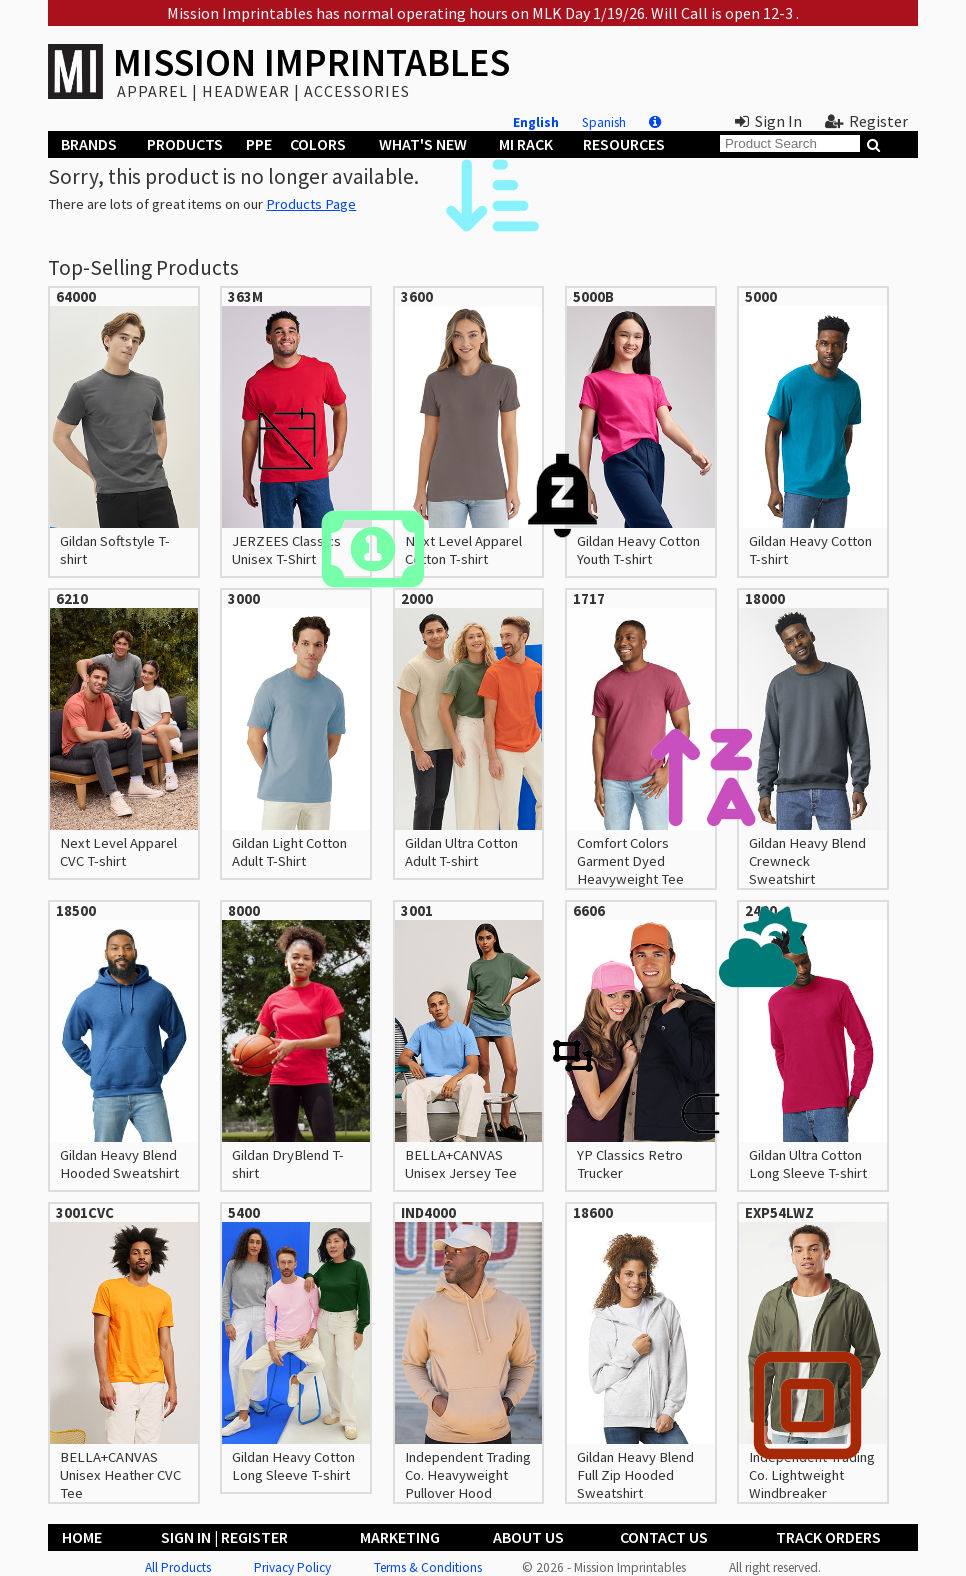  I want to click on view payment or billing information, so click(373, 549).